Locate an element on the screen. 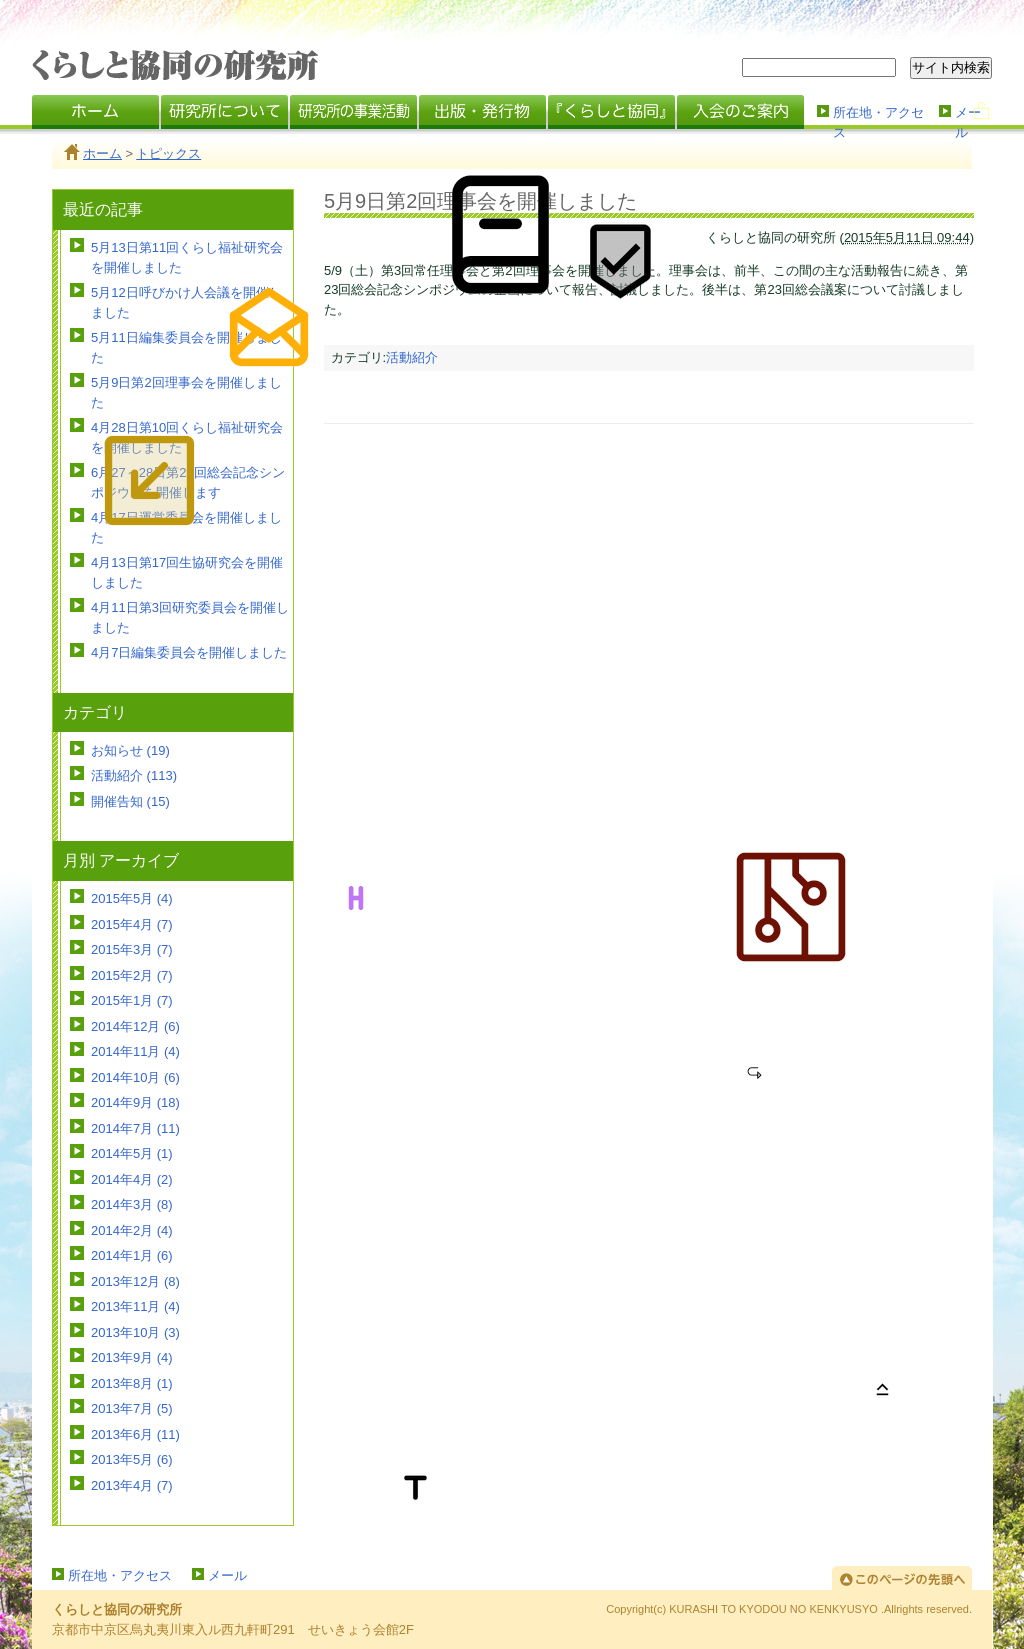  unlocked or unsecured state is located at coordinates (981, 111).